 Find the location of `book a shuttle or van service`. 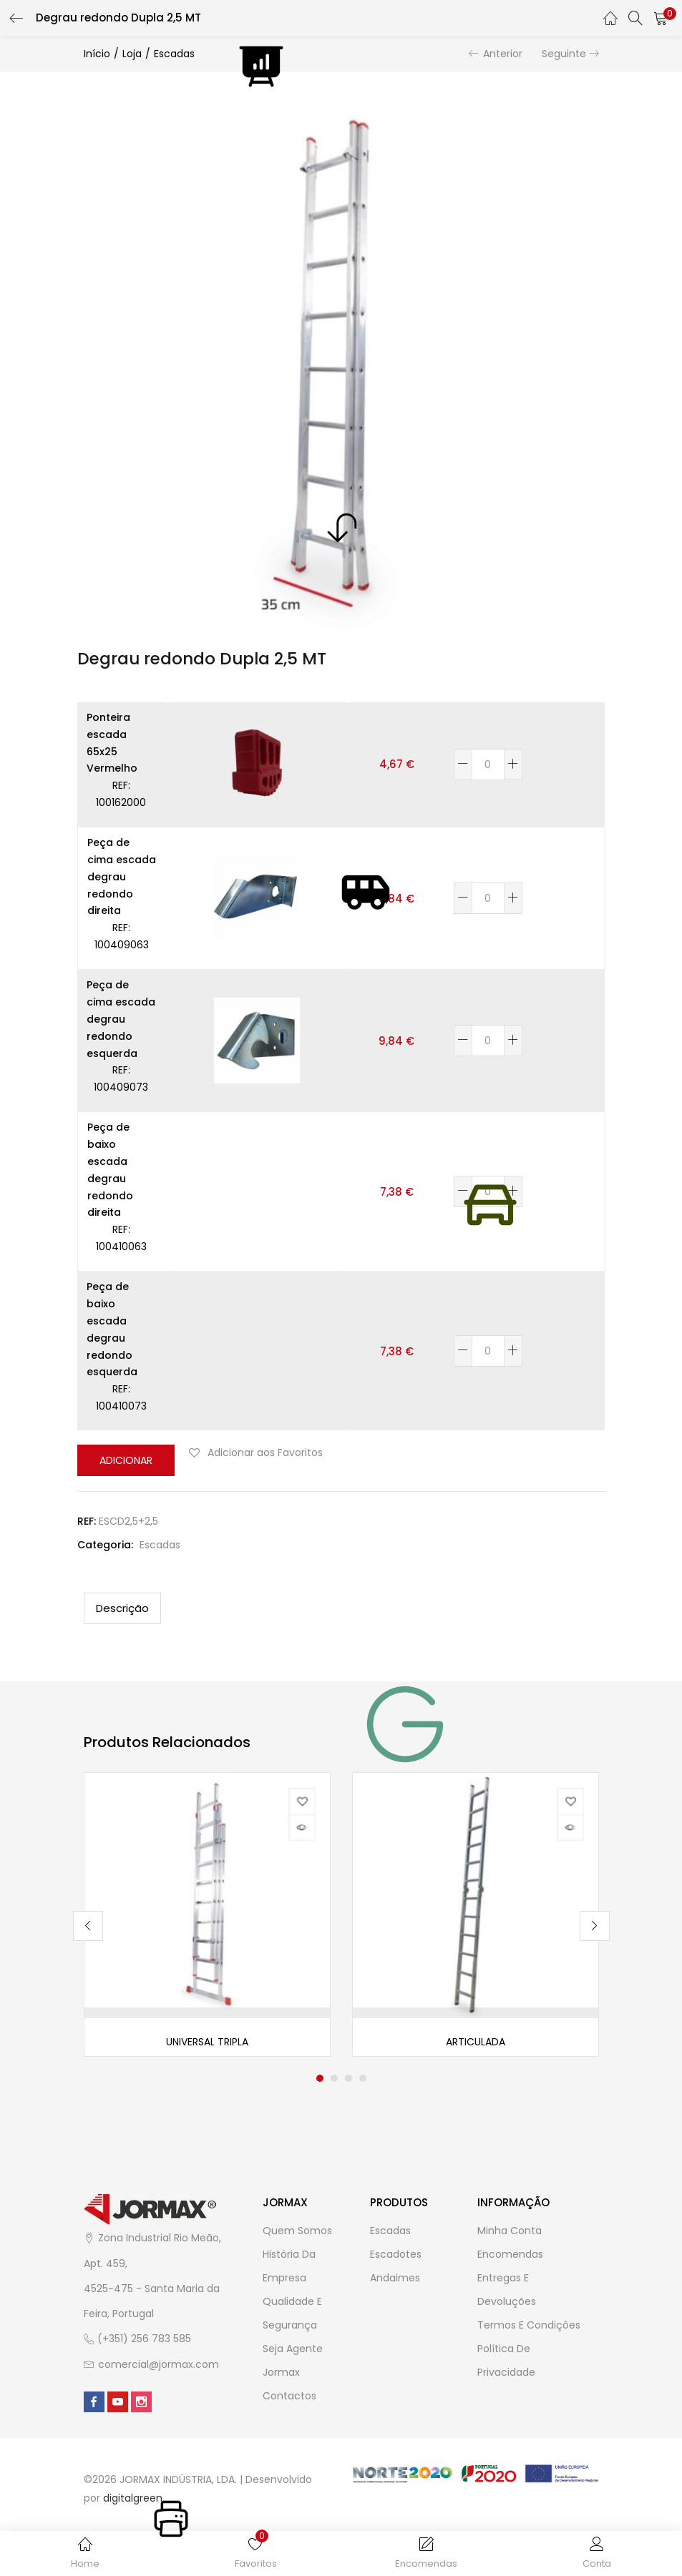

book a shuttle or van service is located at coordinates (366, 891).